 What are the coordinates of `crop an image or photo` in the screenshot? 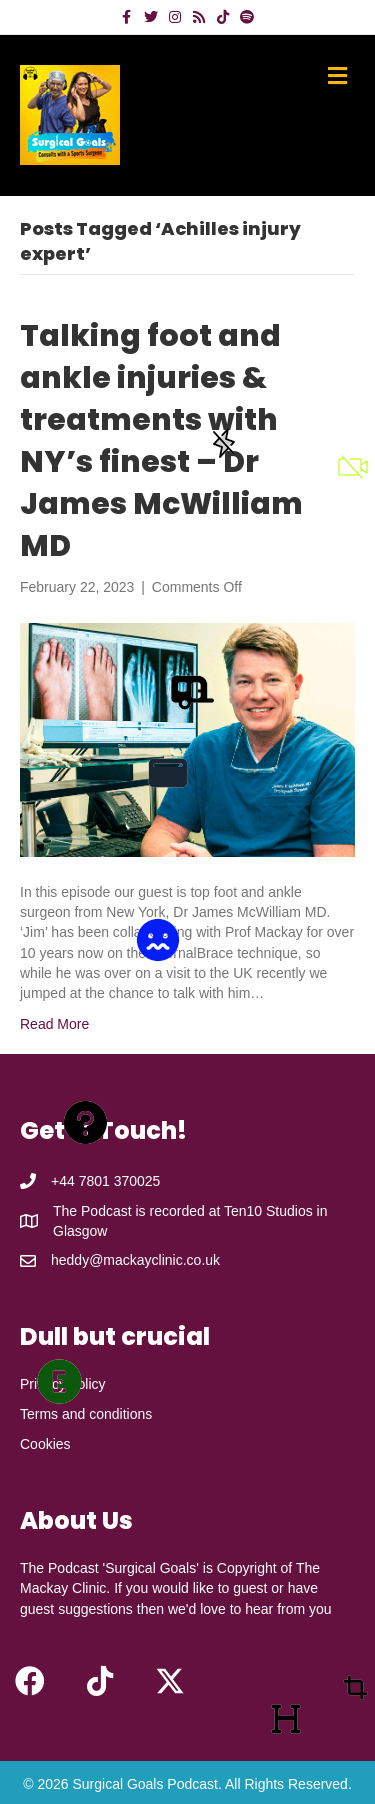 It's located at (355, 1687).